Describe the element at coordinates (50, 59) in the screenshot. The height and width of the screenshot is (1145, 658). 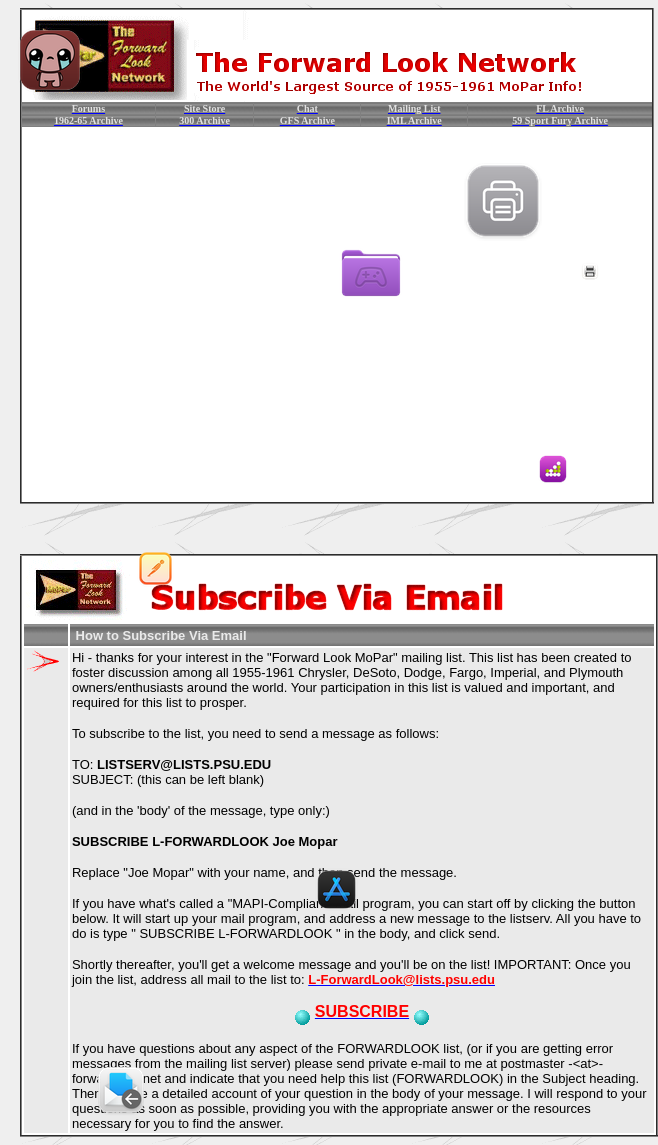
I see `launch the binding of isaac: rebirth game` at that location.